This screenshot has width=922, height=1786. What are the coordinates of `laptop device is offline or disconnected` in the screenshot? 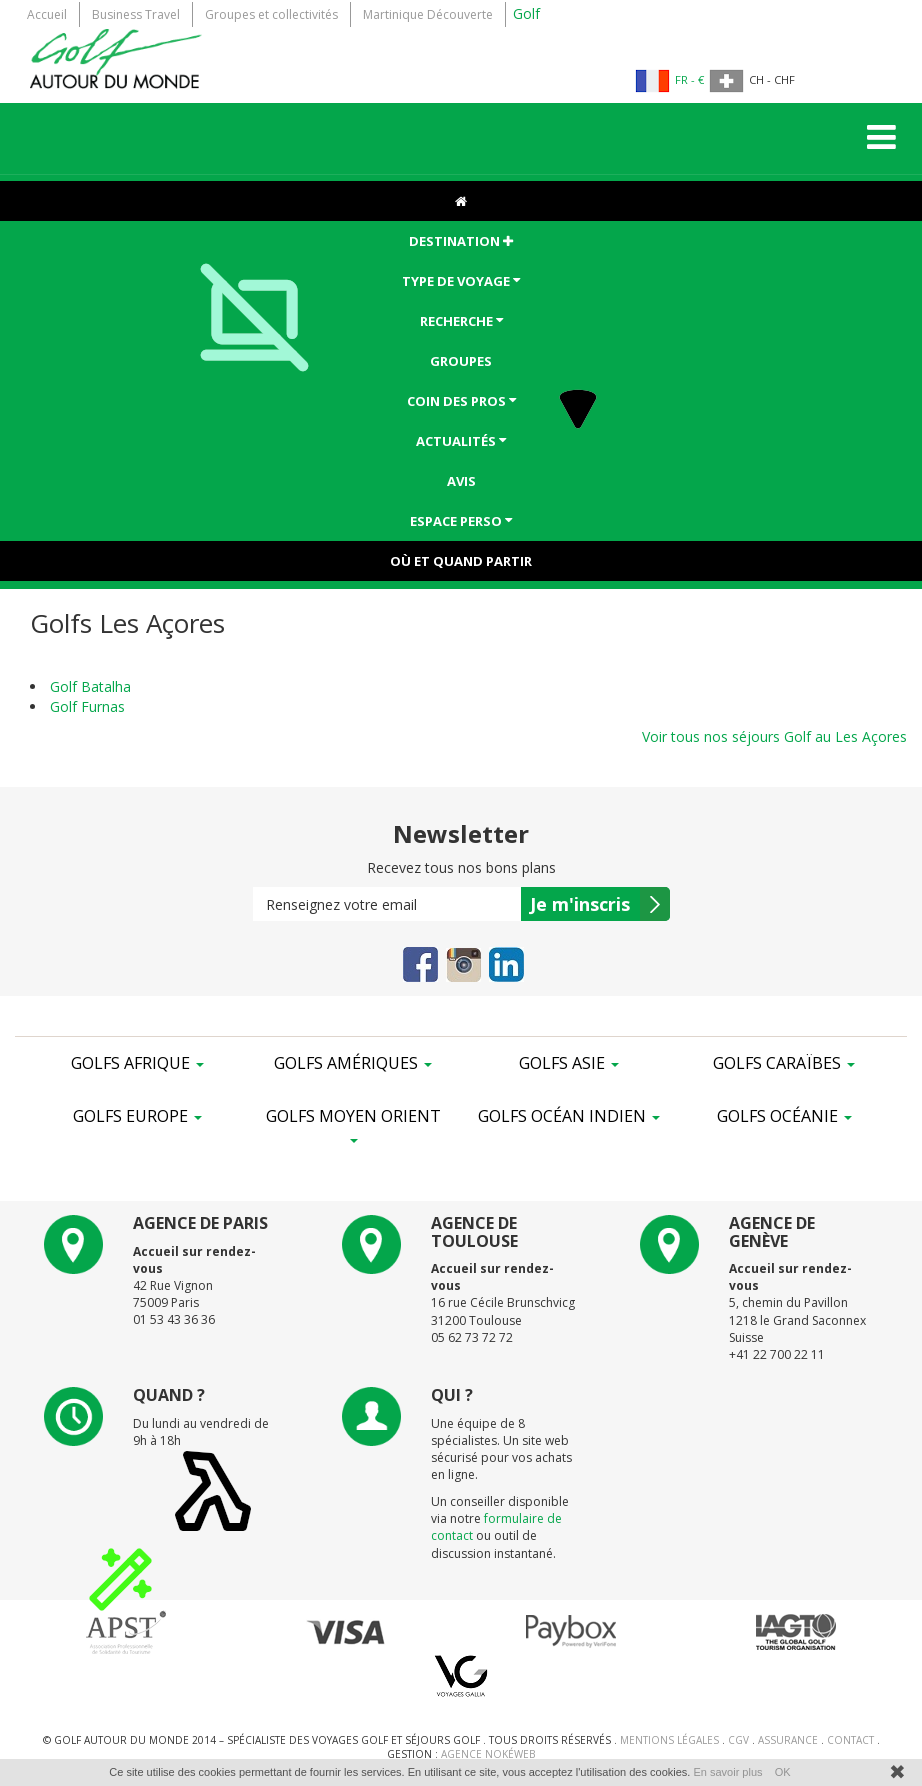 It's located at (254, 317).